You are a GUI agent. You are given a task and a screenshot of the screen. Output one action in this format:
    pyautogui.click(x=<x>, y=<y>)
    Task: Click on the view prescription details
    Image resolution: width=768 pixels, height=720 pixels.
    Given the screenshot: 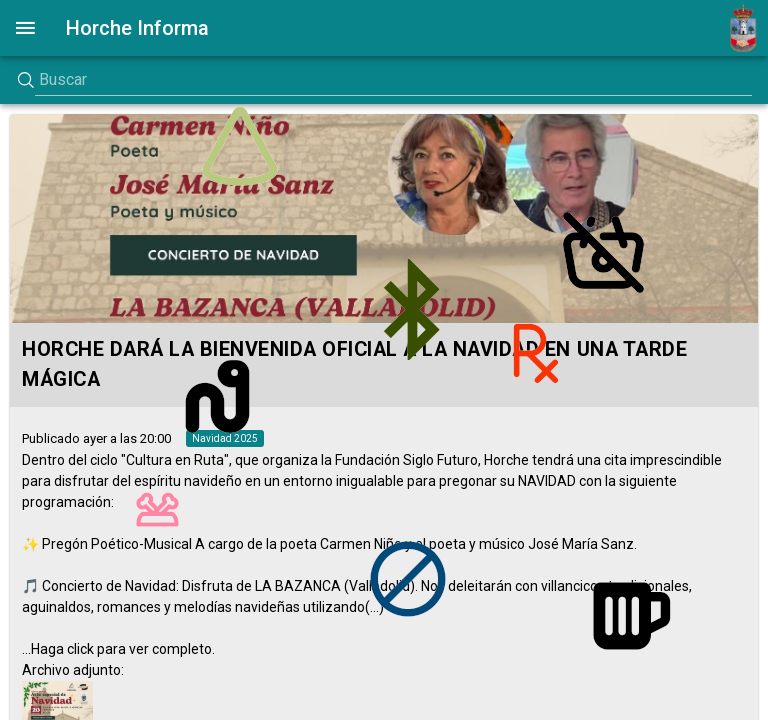 What is the action you would take?
    pyautogui.click(x=534, y=353)
    